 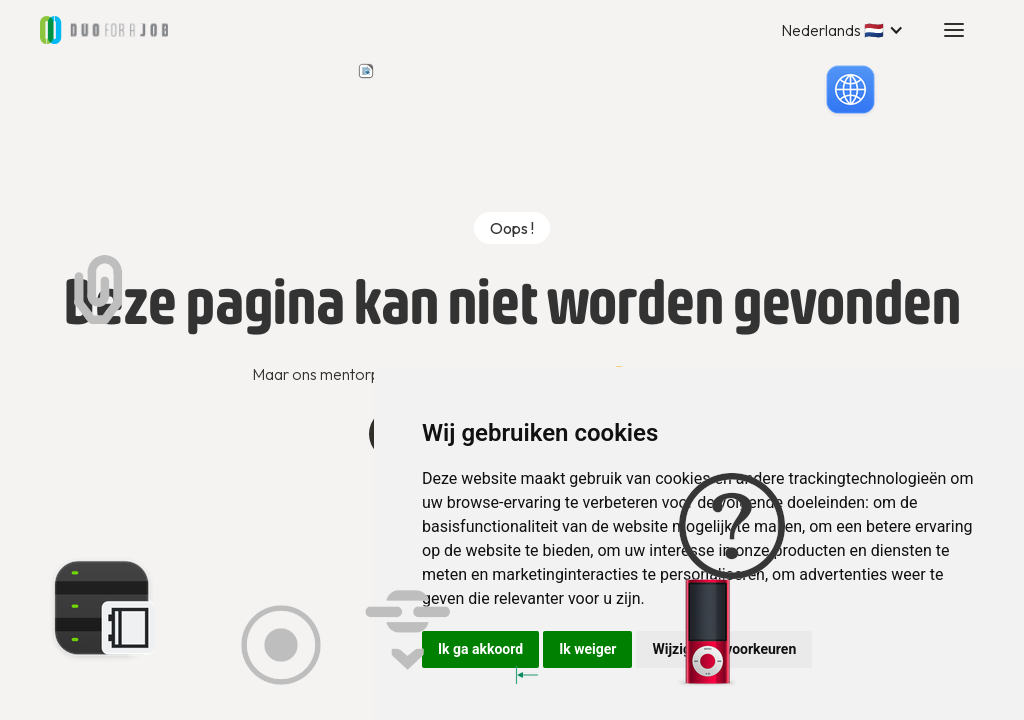 What do you see at coordinates (102, 609) in the screenshot?
I see `configure LDAP server connection settings` at bounding box center [102, 609].